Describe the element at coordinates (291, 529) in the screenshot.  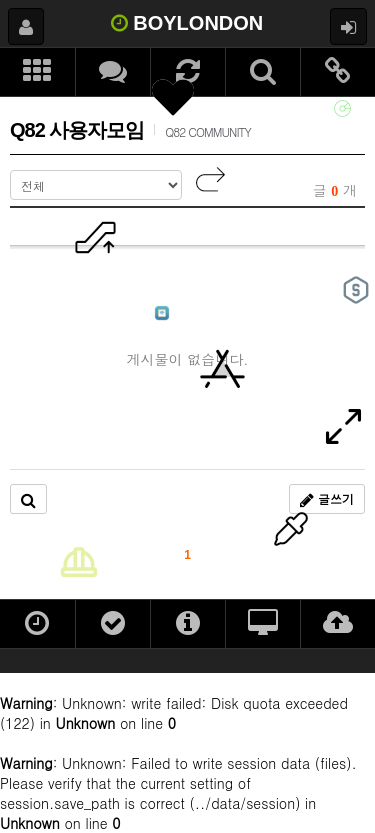
I see `pick a color from the screen` at that location.